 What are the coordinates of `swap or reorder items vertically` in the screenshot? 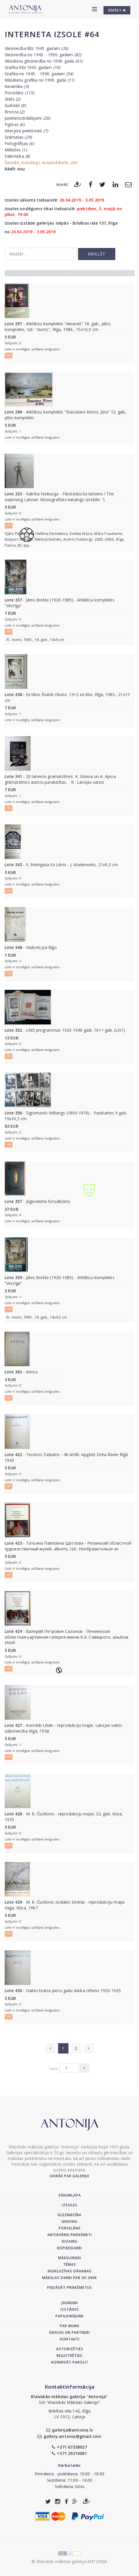 It's located at (59, 1670).